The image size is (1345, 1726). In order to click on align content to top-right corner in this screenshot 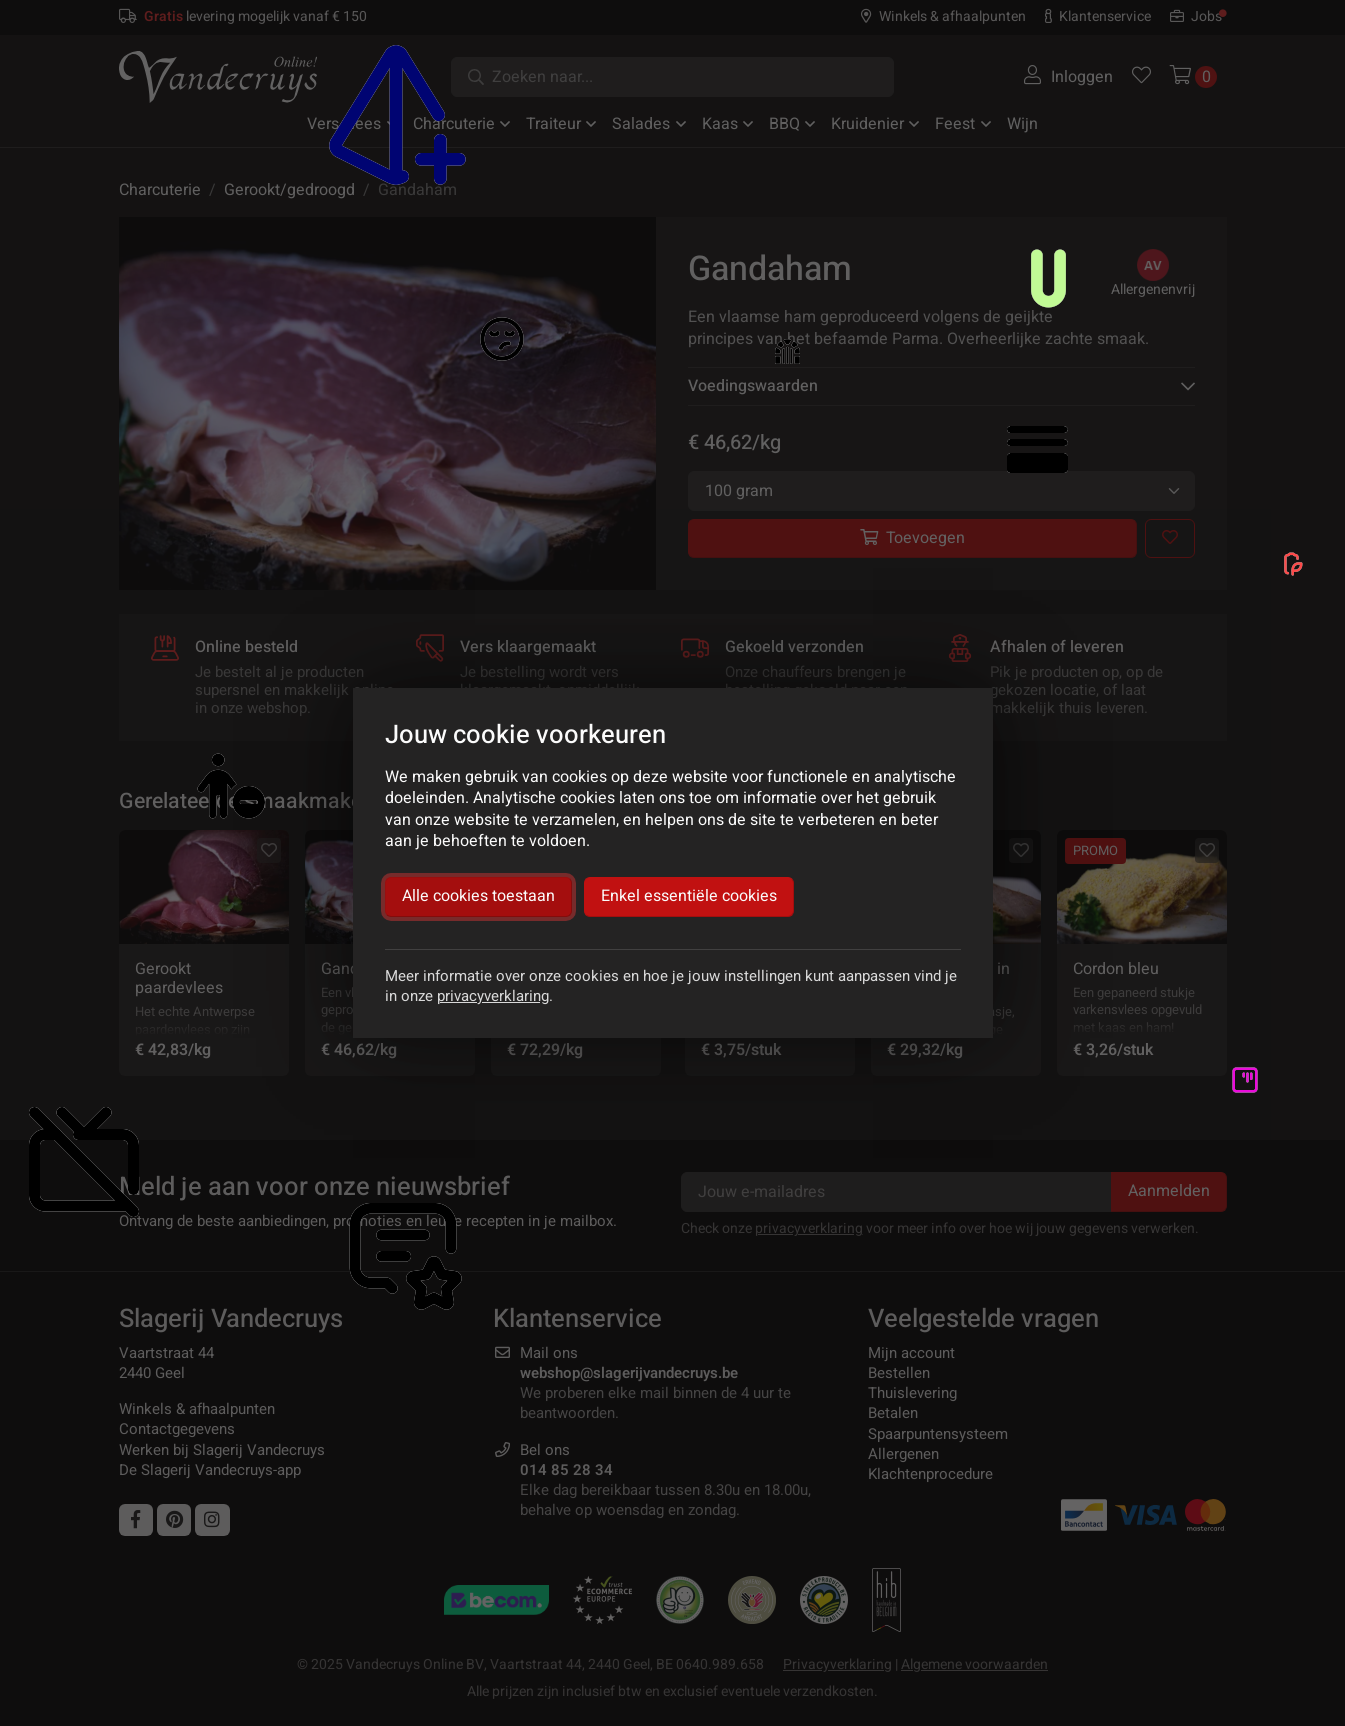, I will do `click(1245, 1080)`.